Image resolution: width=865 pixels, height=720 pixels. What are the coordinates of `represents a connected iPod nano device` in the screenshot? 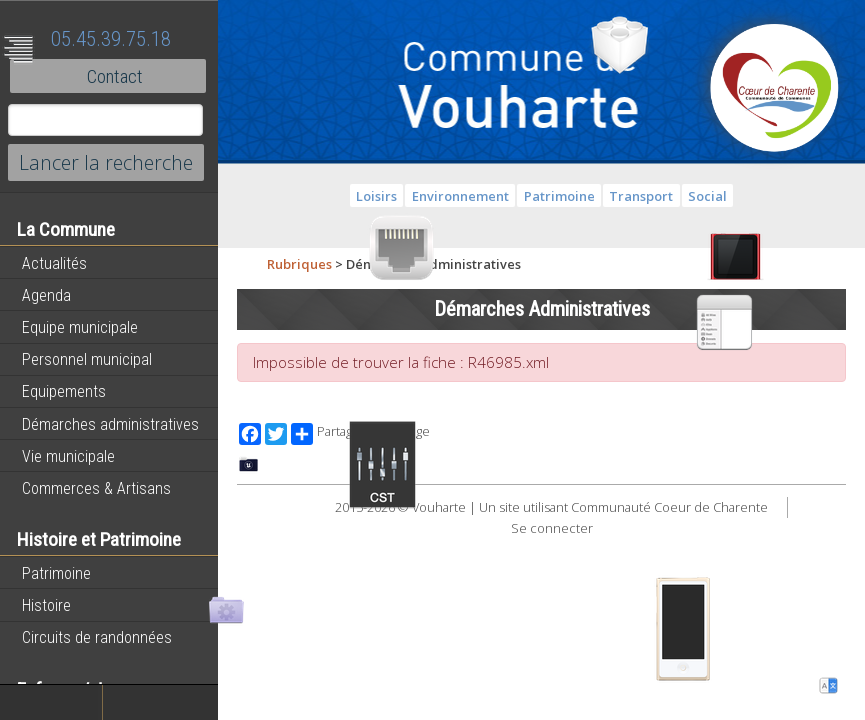 It's located at (735, 256).